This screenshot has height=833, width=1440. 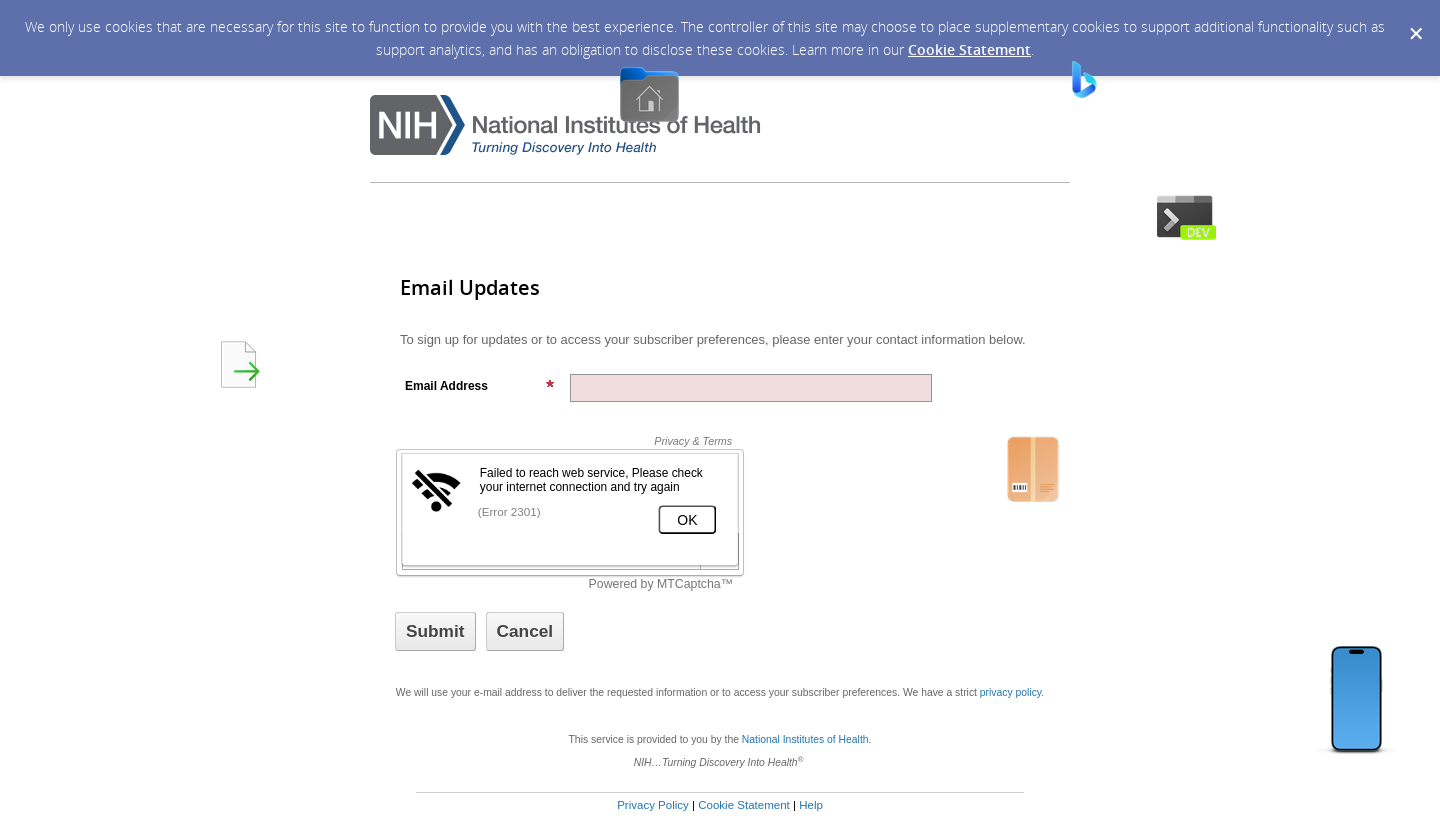 I want to click on open the developer terminal application, so click(x=1186, y=216).